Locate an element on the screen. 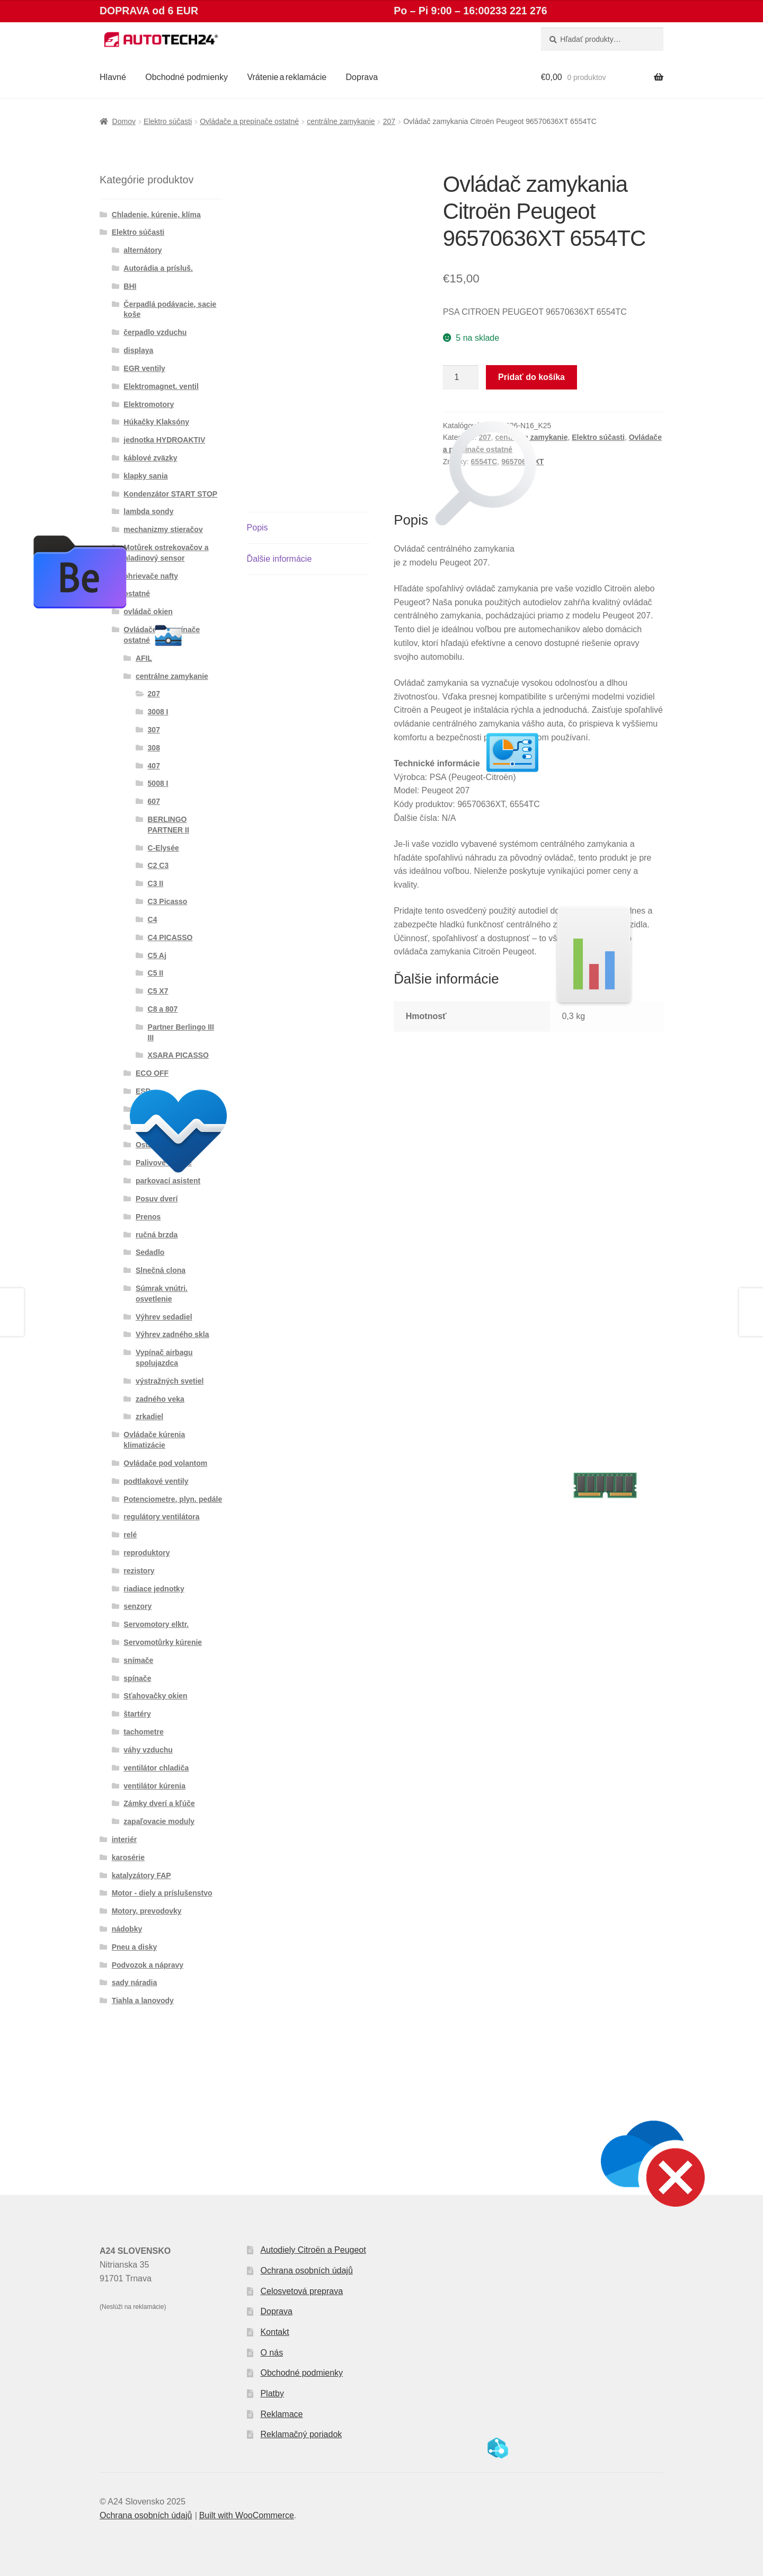 The width and height of the screenshot is (763, 2576). open an opendocument chart template file is located at coordinates (594, 954).